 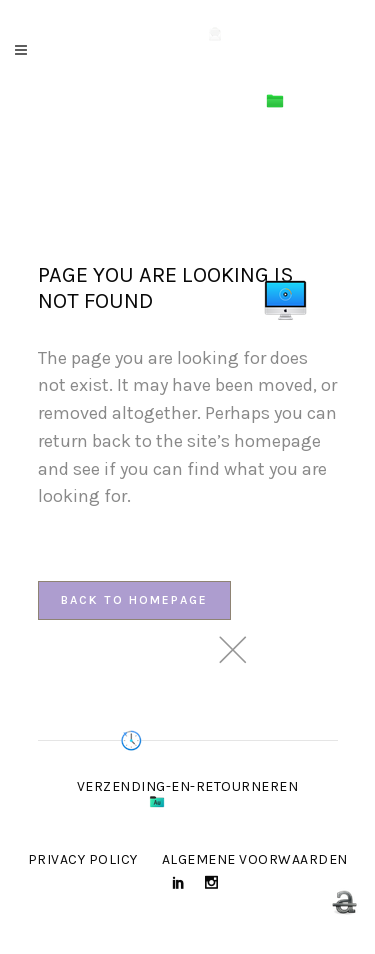 What do you see at coordinates (157, 802) in the screenshot?
I see `open Adobe Audition project files folder` at bounding box center [157, 802].